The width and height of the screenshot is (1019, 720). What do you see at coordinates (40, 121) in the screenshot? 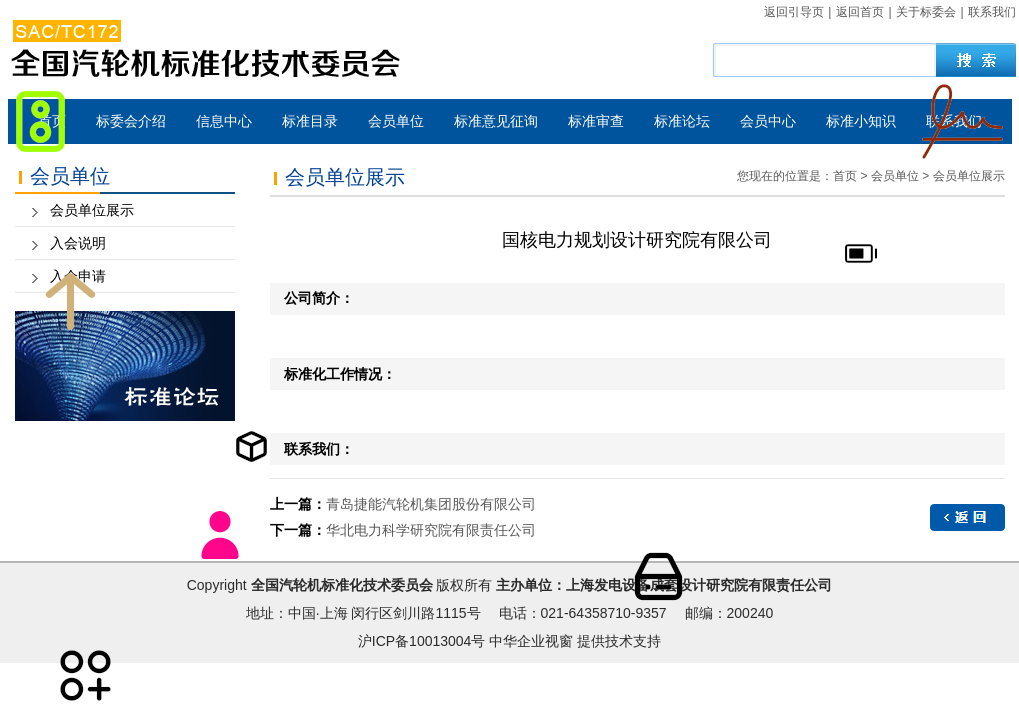
I see `adjust audio or speaker settings` at bounding box center [40, 121].